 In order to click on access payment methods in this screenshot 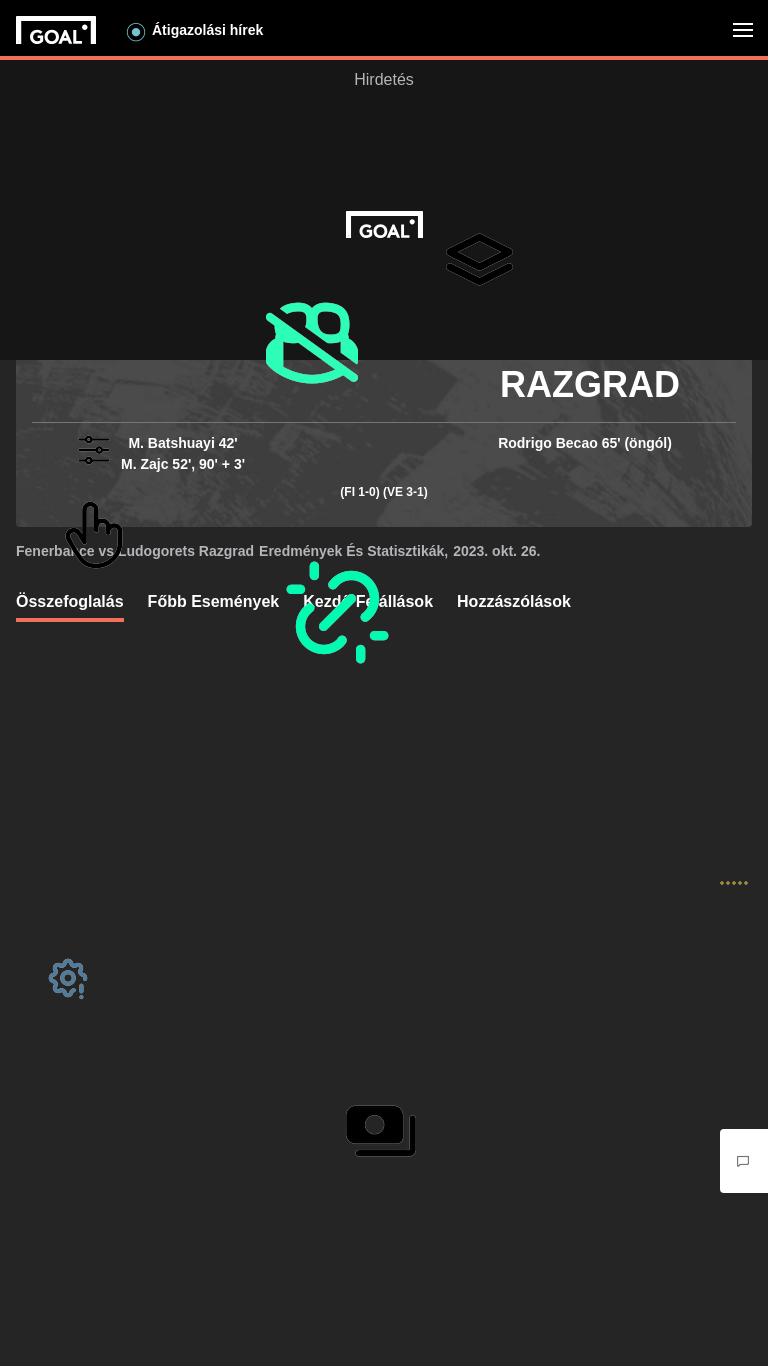, I will do `click(381, 1131)`.